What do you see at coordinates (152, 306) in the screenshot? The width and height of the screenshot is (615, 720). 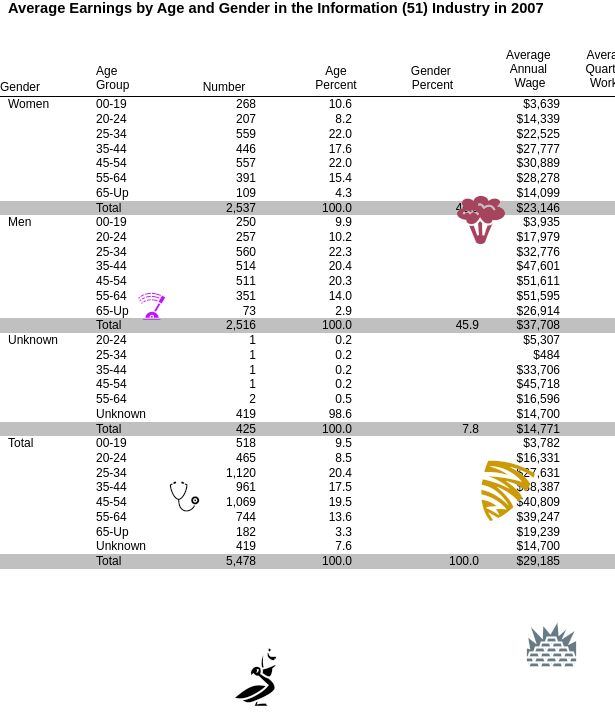 I see `toggle a game setting or control` at bounding box center [152, 306].